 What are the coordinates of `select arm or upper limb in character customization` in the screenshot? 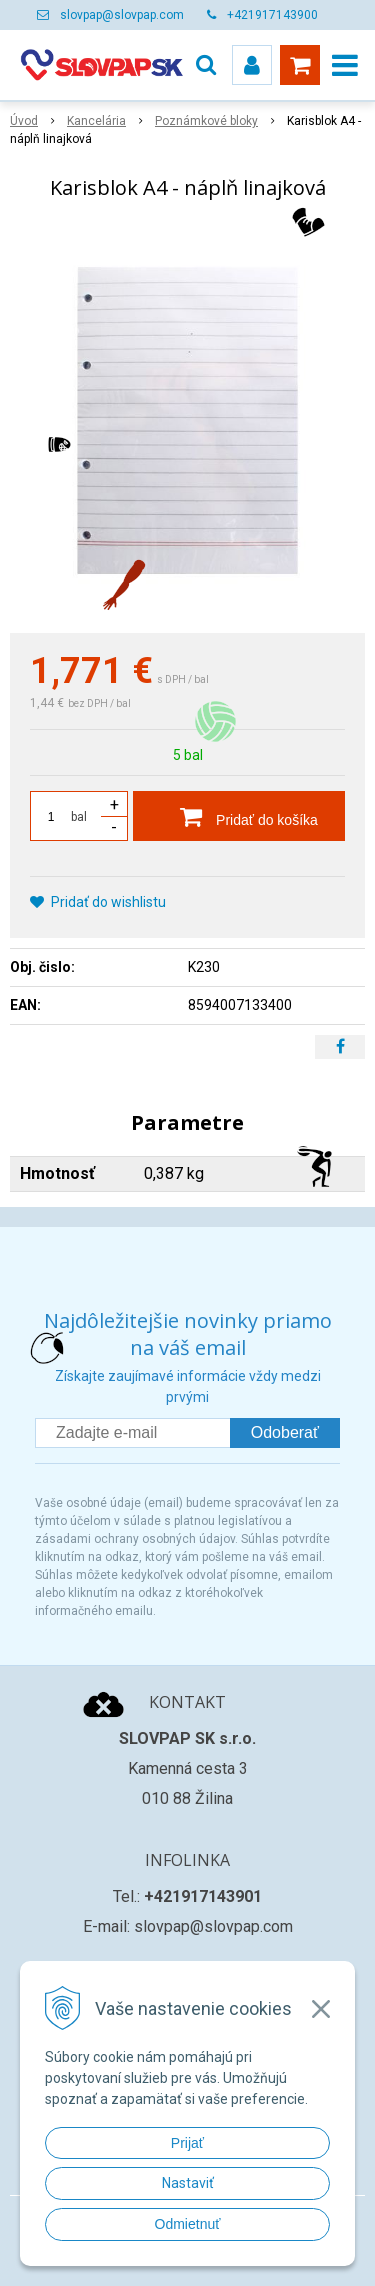 It's located at (124, 585).